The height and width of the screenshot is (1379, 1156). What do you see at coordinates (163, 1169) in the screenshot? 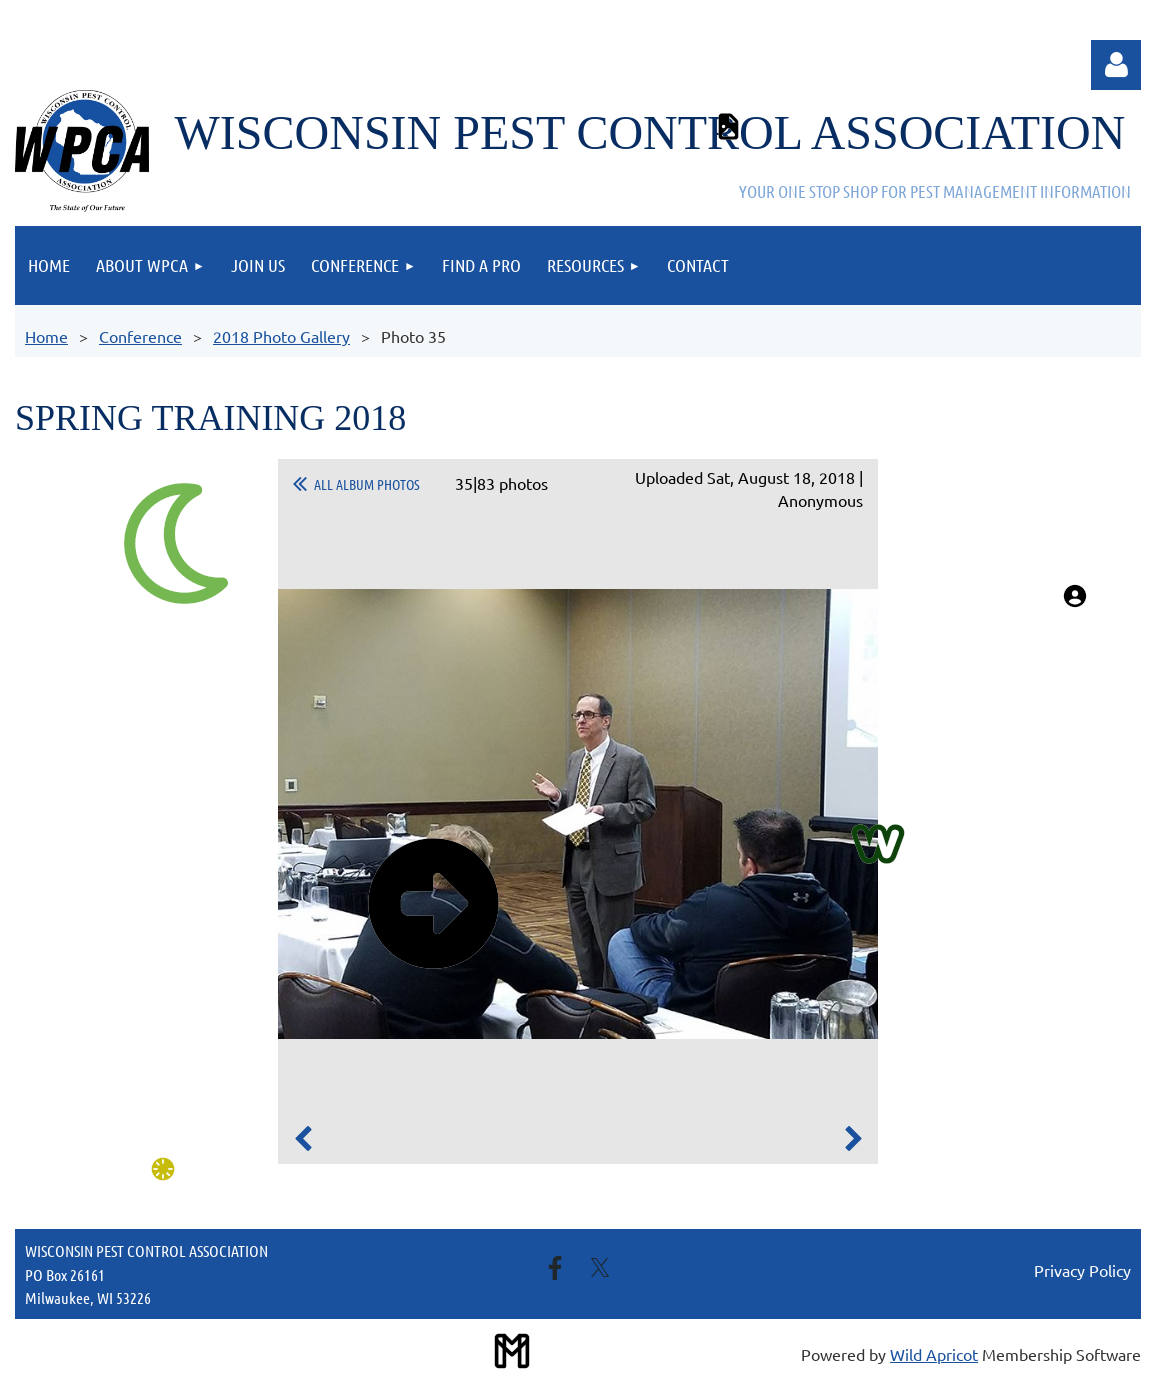
I see `loading content in progress` at bounding box center [163, 1169].